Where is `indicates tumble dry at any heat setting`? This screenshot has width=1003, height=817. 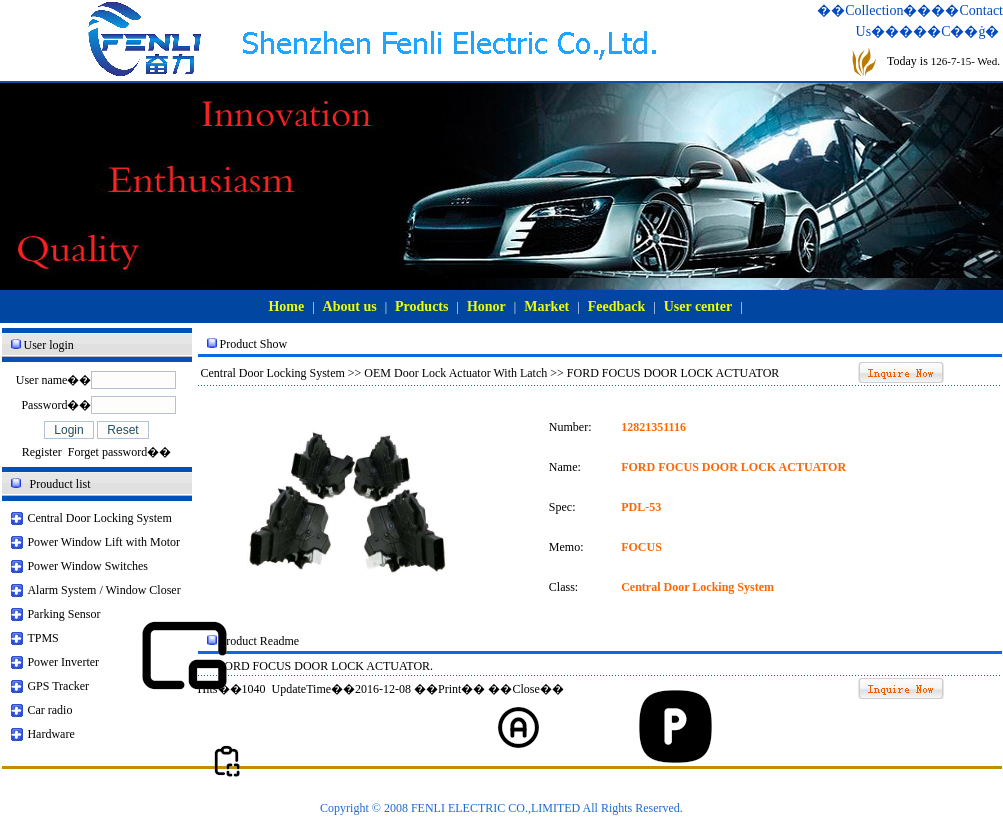
indicates tumble dry at any heat setting is located at coordinates (518, 727).